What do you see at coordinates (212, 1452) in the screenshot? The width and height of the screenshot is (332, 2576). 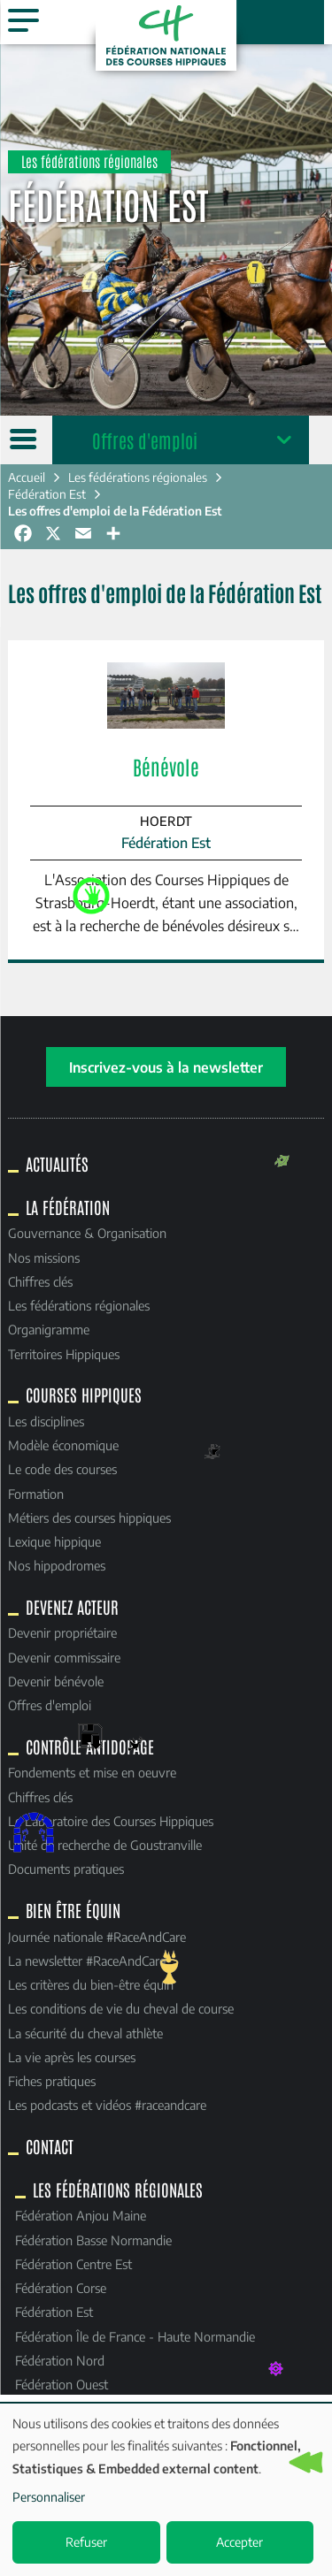 I see `aircraft carrier unit in a strategy game` at bounding box center [212, 1452].